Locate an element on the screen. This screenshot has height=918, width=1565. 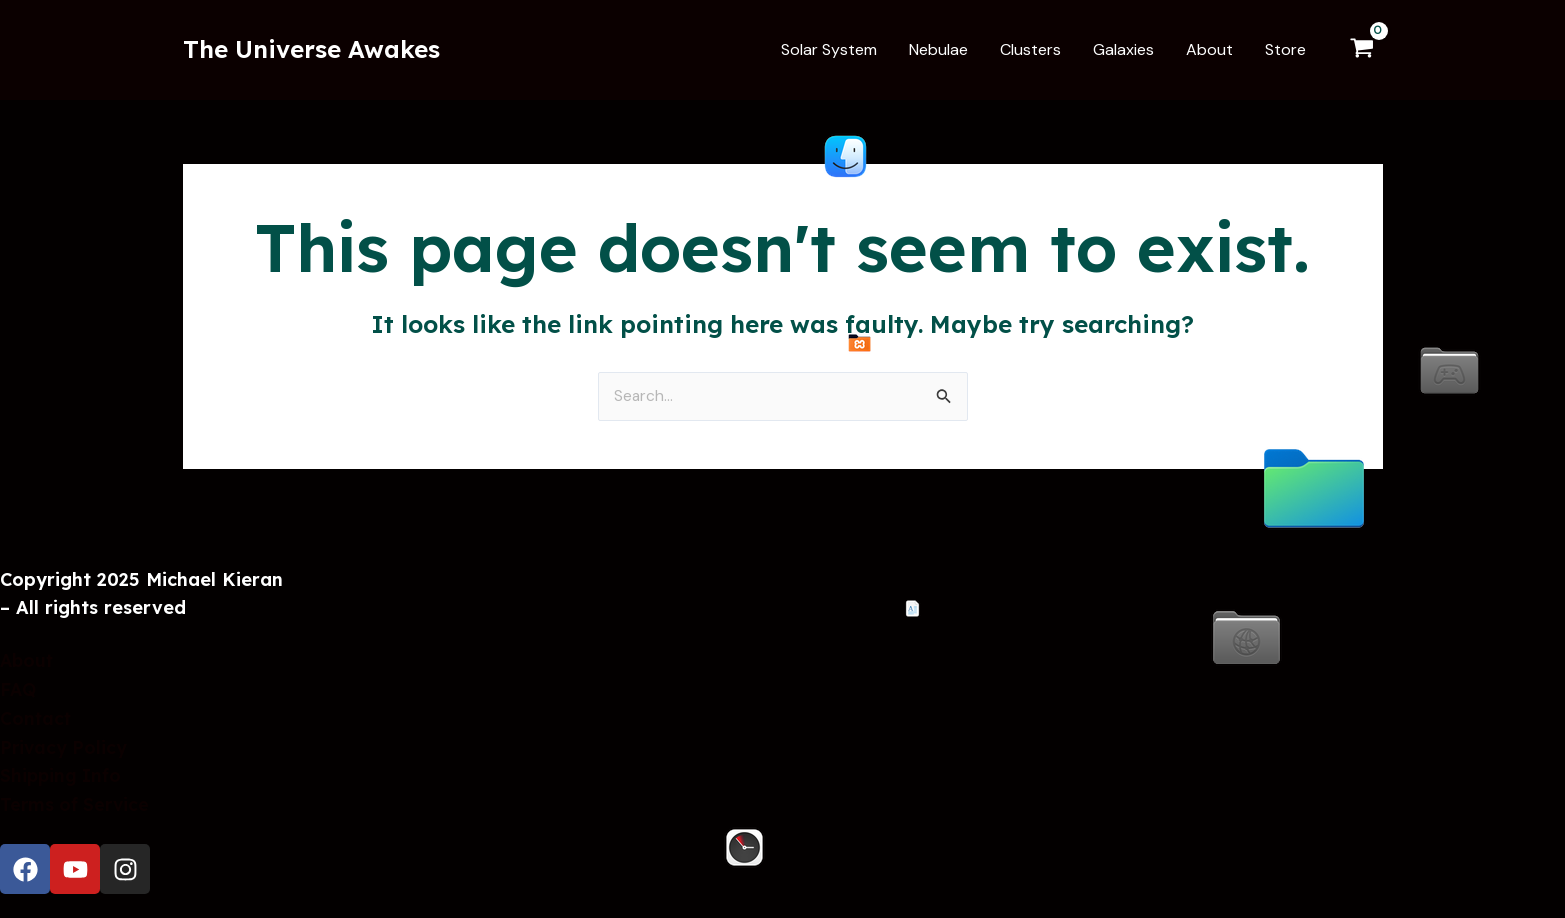
open a text document file is located at coordinates (912, 608).